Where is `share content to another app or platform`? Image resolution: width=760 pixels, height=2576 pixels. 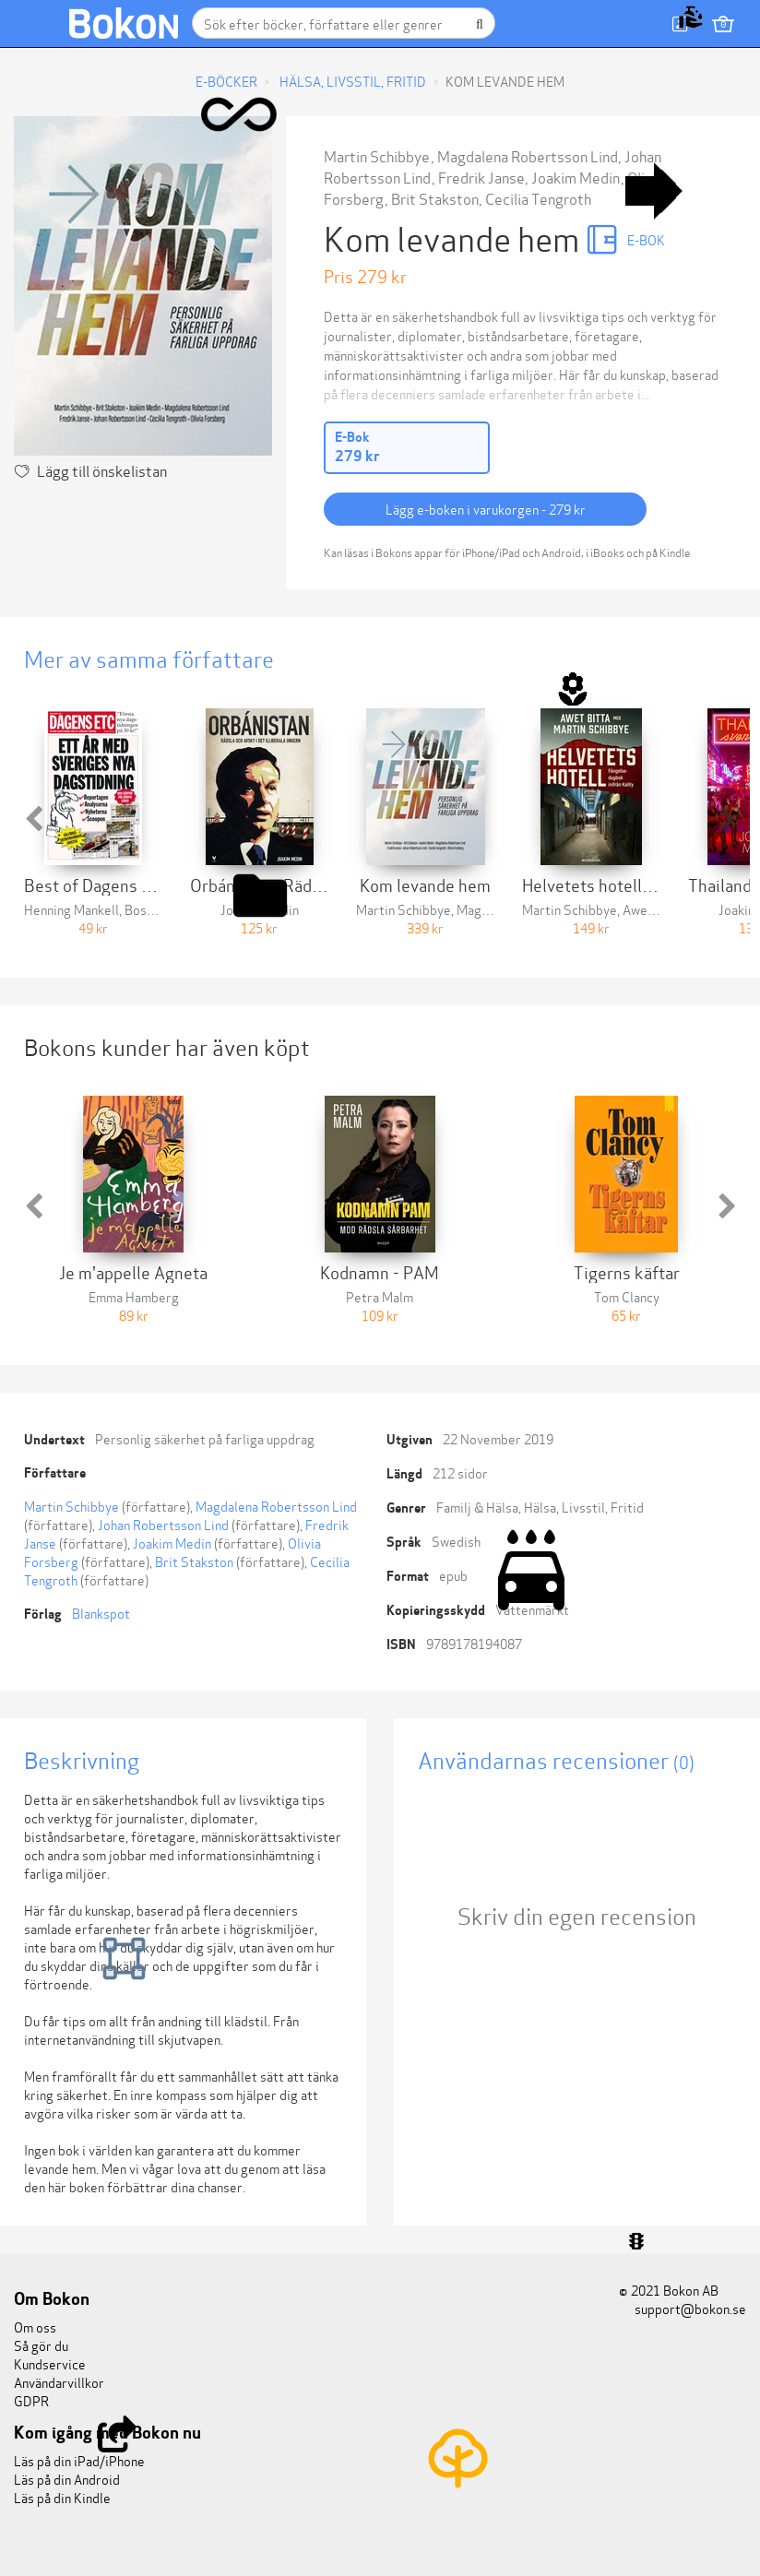 share content to another app or platform is located at coordinates (116, 2434).